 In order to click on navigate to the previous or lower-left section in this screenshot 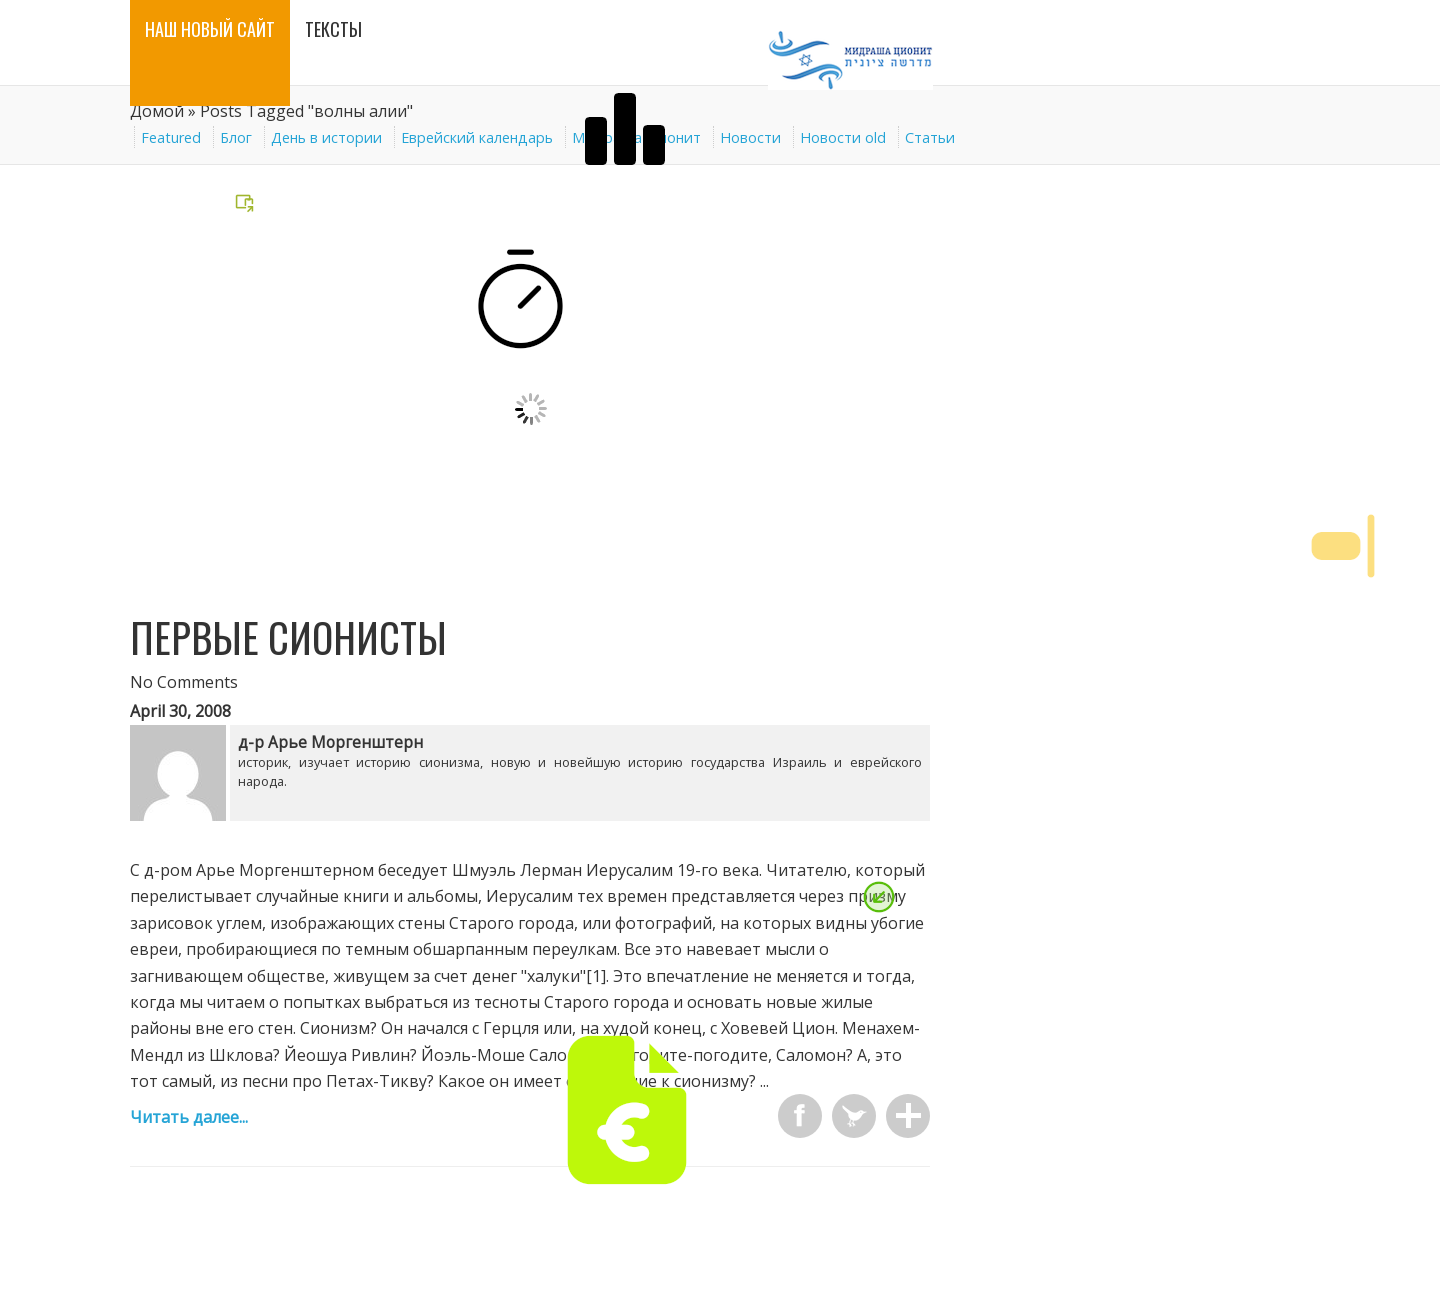, I will do `click(879, 897)`.